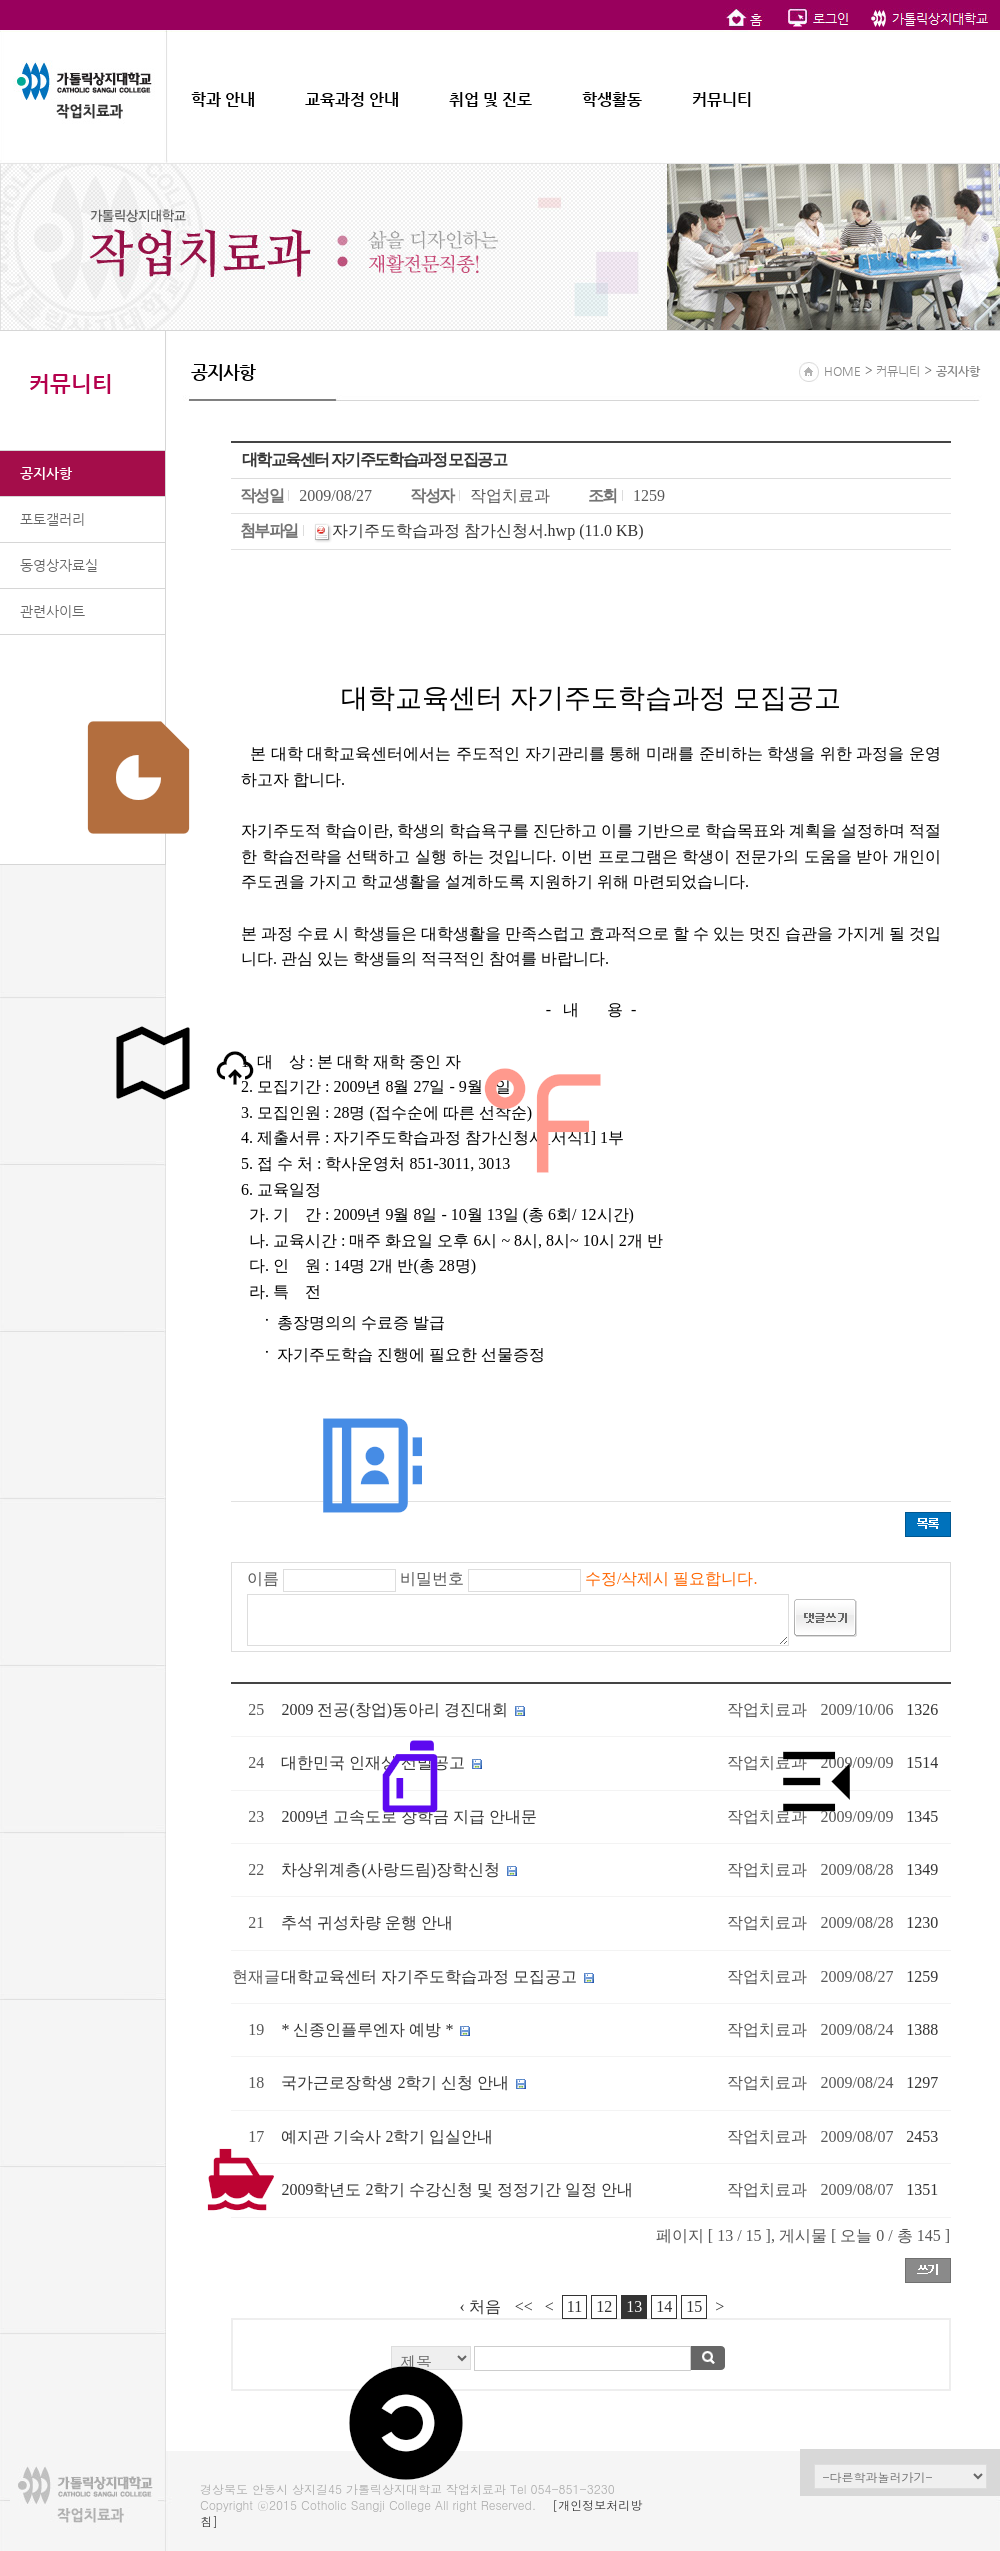  Describe the element at coordinates (406, 2423) in the screenshot. I see `indicates content licensed under copyleft` at that location.